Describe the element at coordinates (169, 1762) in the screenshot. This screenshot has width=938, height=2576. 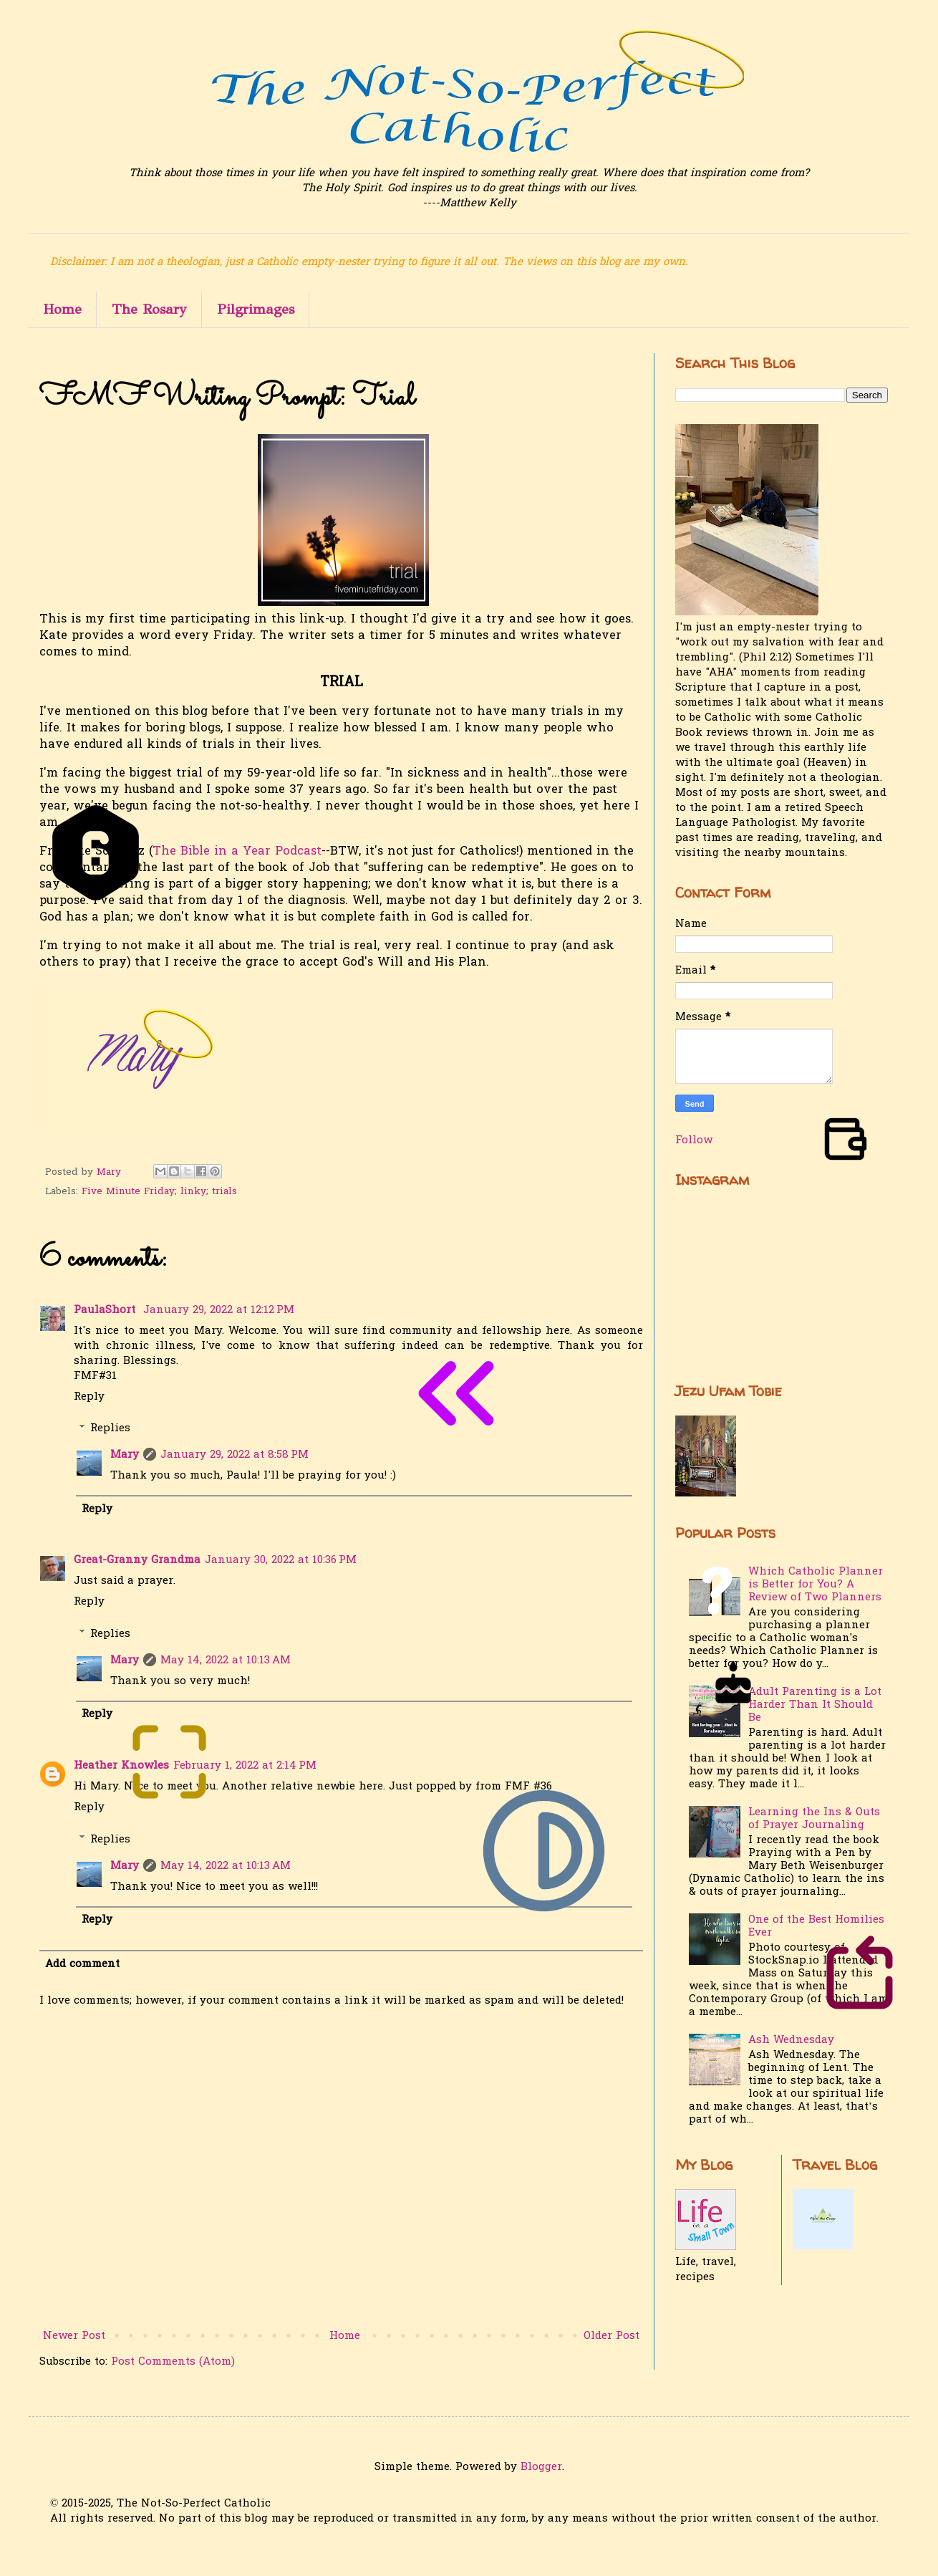
I see `expand to full screen mode` at that location.